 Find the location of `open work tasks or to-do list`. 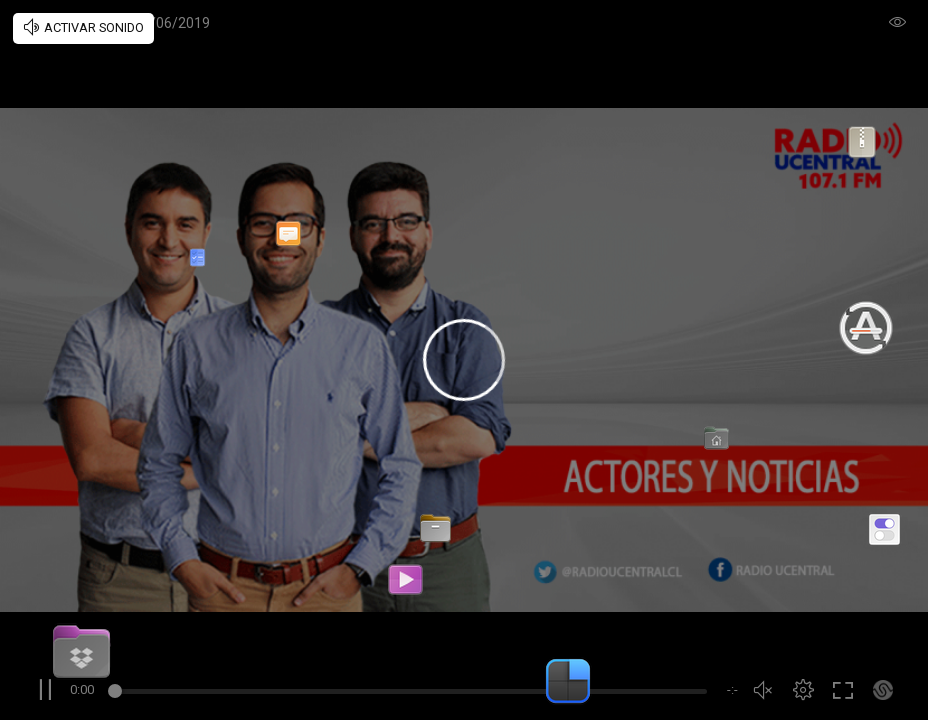

open work tasks or to-do list is located at coordinates (197, 257).